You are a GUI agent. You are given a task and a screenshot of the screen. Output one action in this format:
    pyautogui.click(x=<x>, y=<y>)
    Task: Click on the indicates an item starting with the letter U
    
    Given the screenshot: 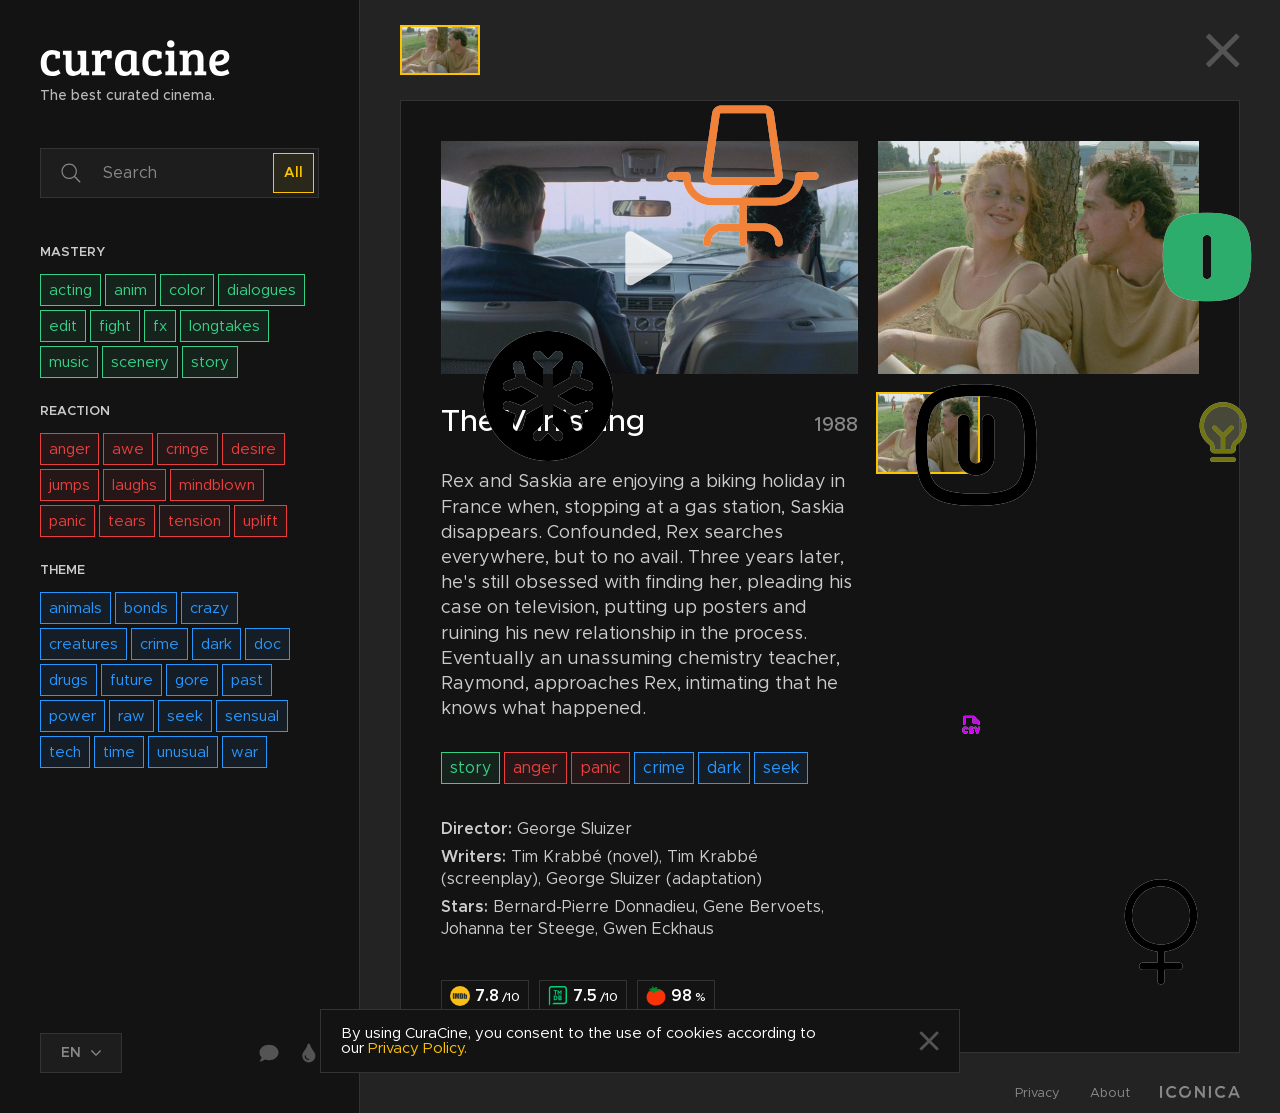 What is the action you would take?
    pyautogui.click(x=976, y=445)
    